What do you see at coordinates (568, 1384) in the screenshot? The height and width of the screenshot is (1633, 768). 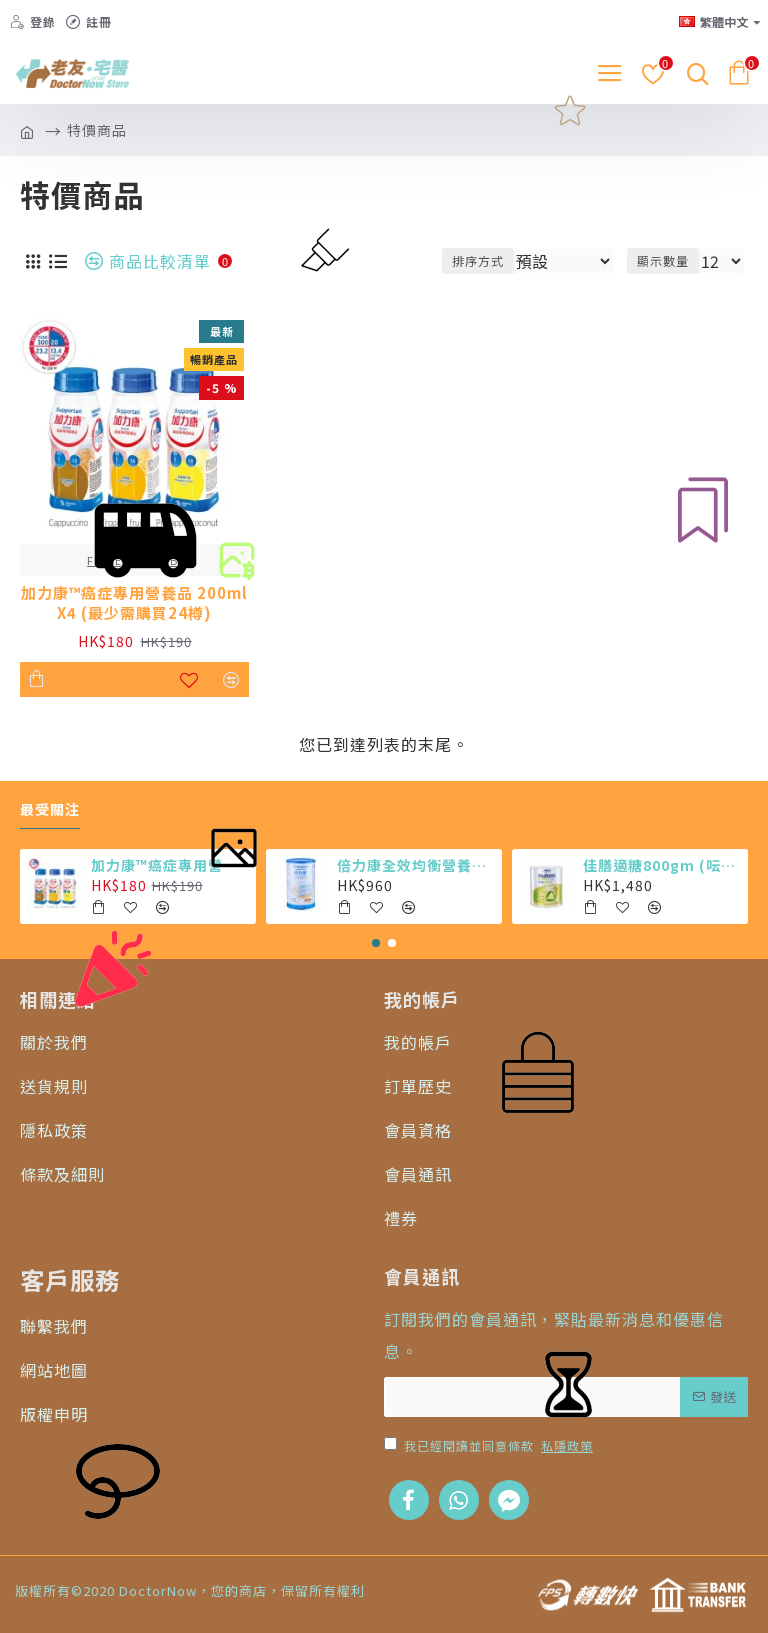 I see `indicates loading or processing in progress` at bounding box center [568, 1384].